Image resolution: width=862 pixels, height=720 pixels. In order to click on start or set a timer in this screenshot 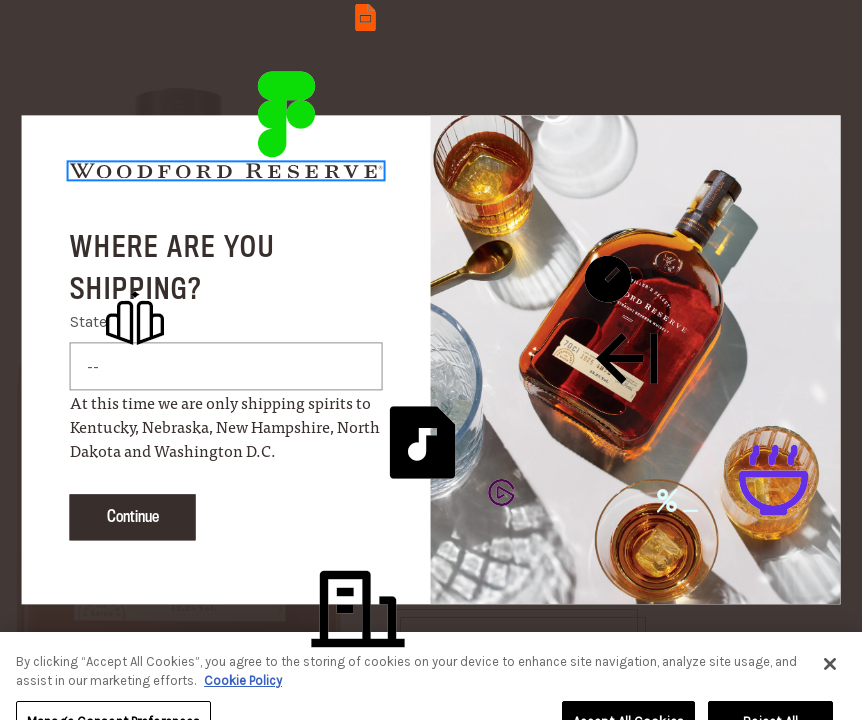, I will do `click(608, 279)`.